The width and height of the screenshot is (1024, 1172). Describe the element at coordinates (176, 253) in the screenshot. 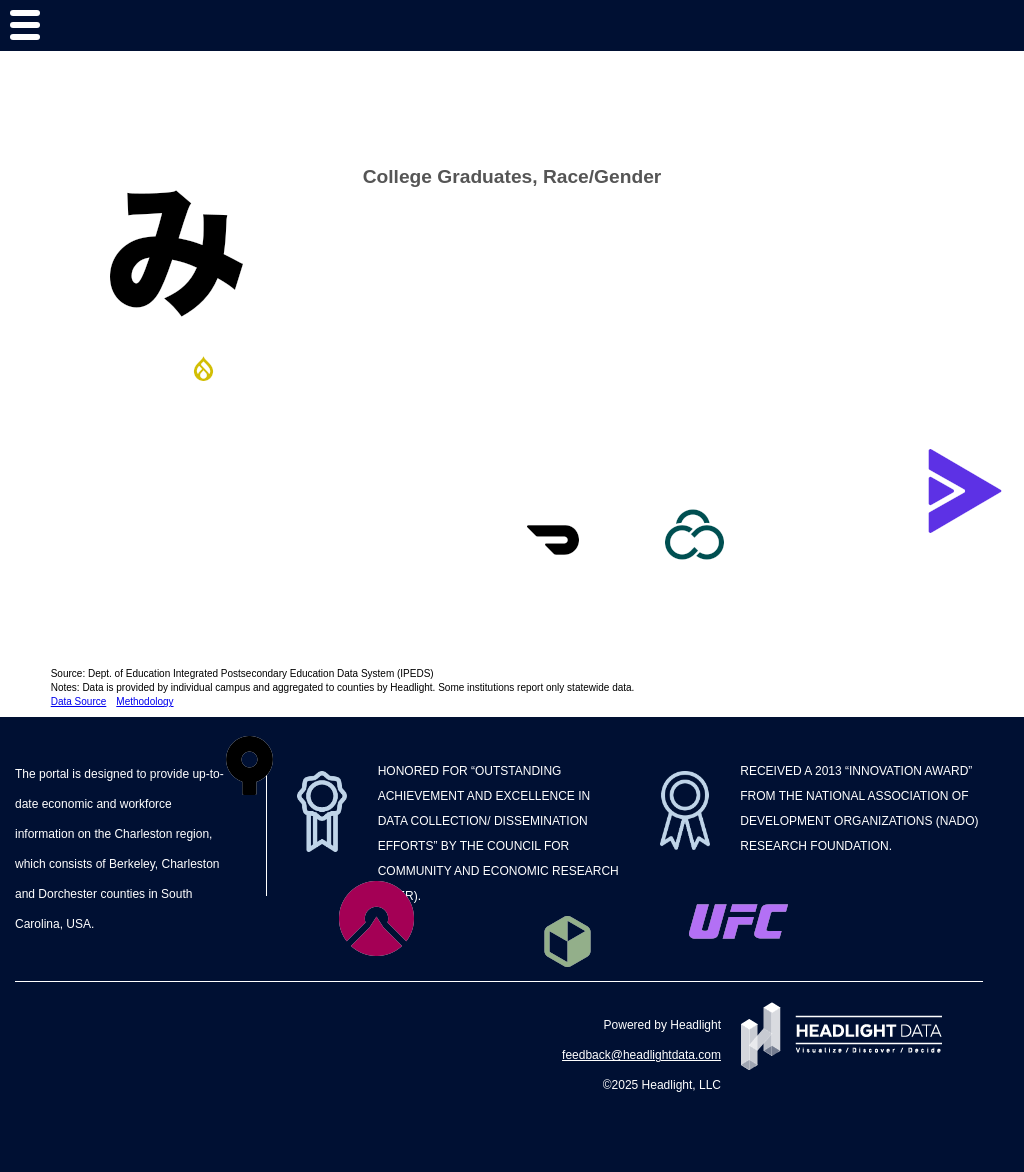

I see `open the Mihon manga reader app` at that location.